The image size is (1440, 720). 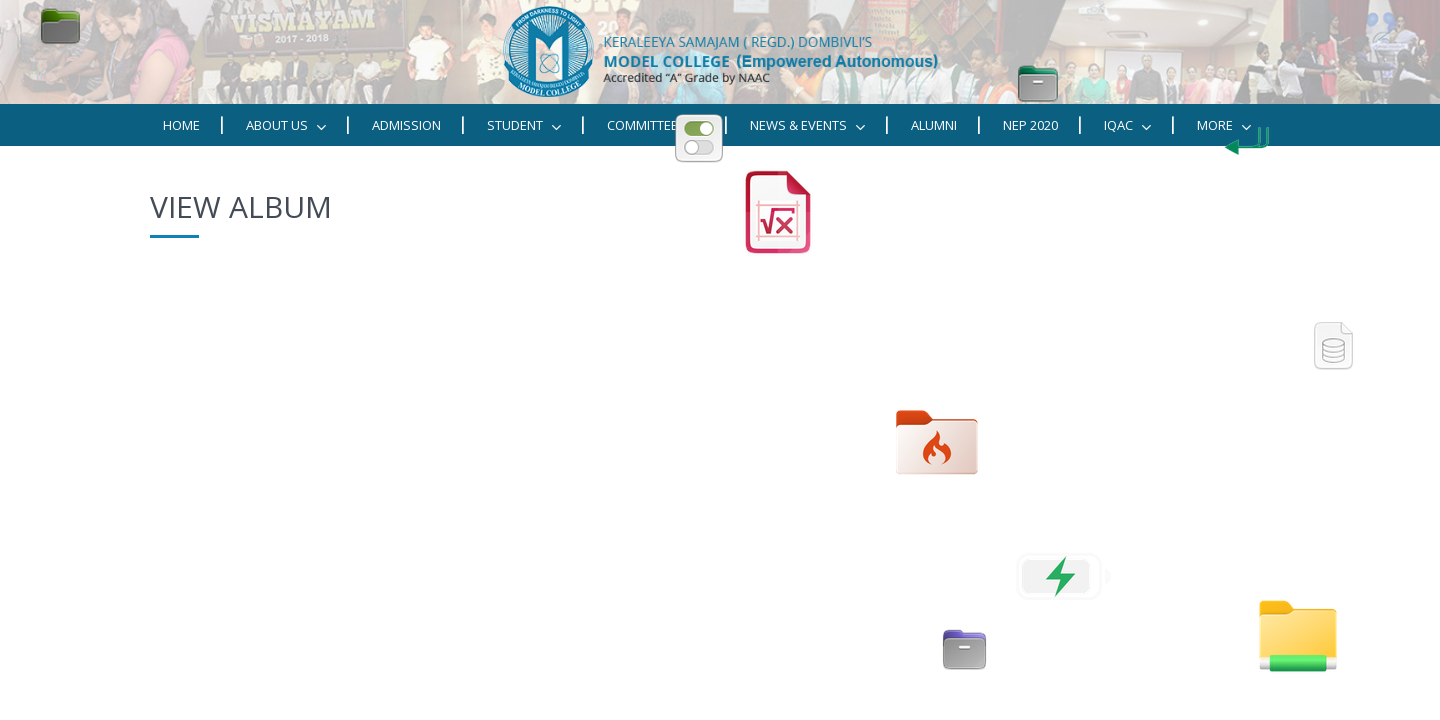 What do you see at coordinates (778, 212) in the screenshot?
I see `open an opendocument formula file` at bounding box center [778, 212].